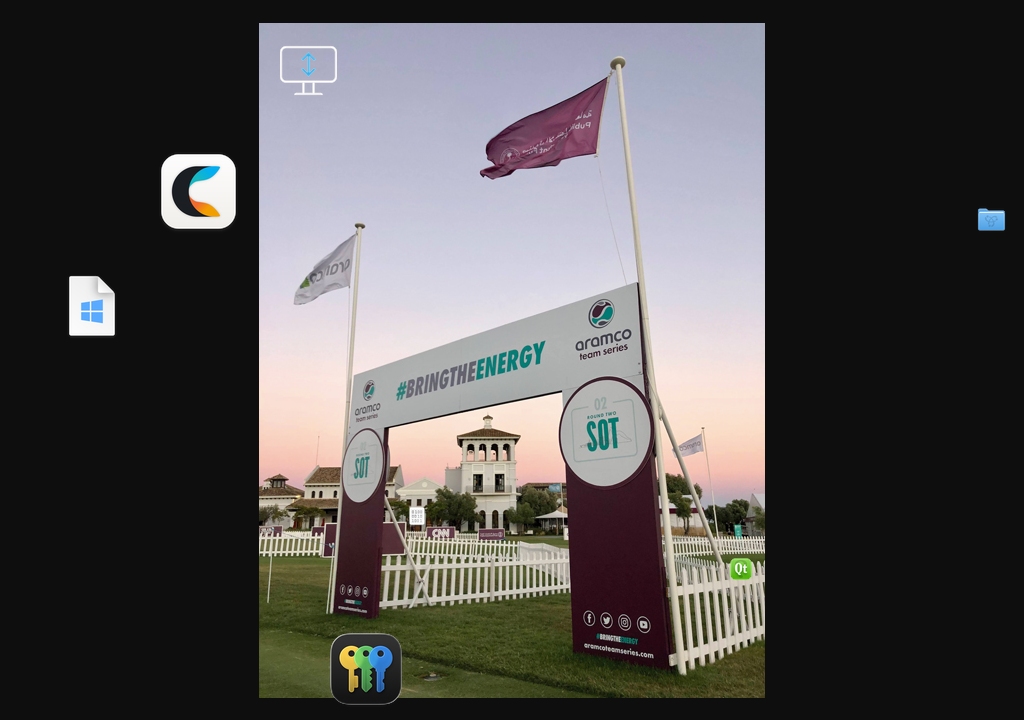  I want to click on open your communication files folder, so click(991, 219).